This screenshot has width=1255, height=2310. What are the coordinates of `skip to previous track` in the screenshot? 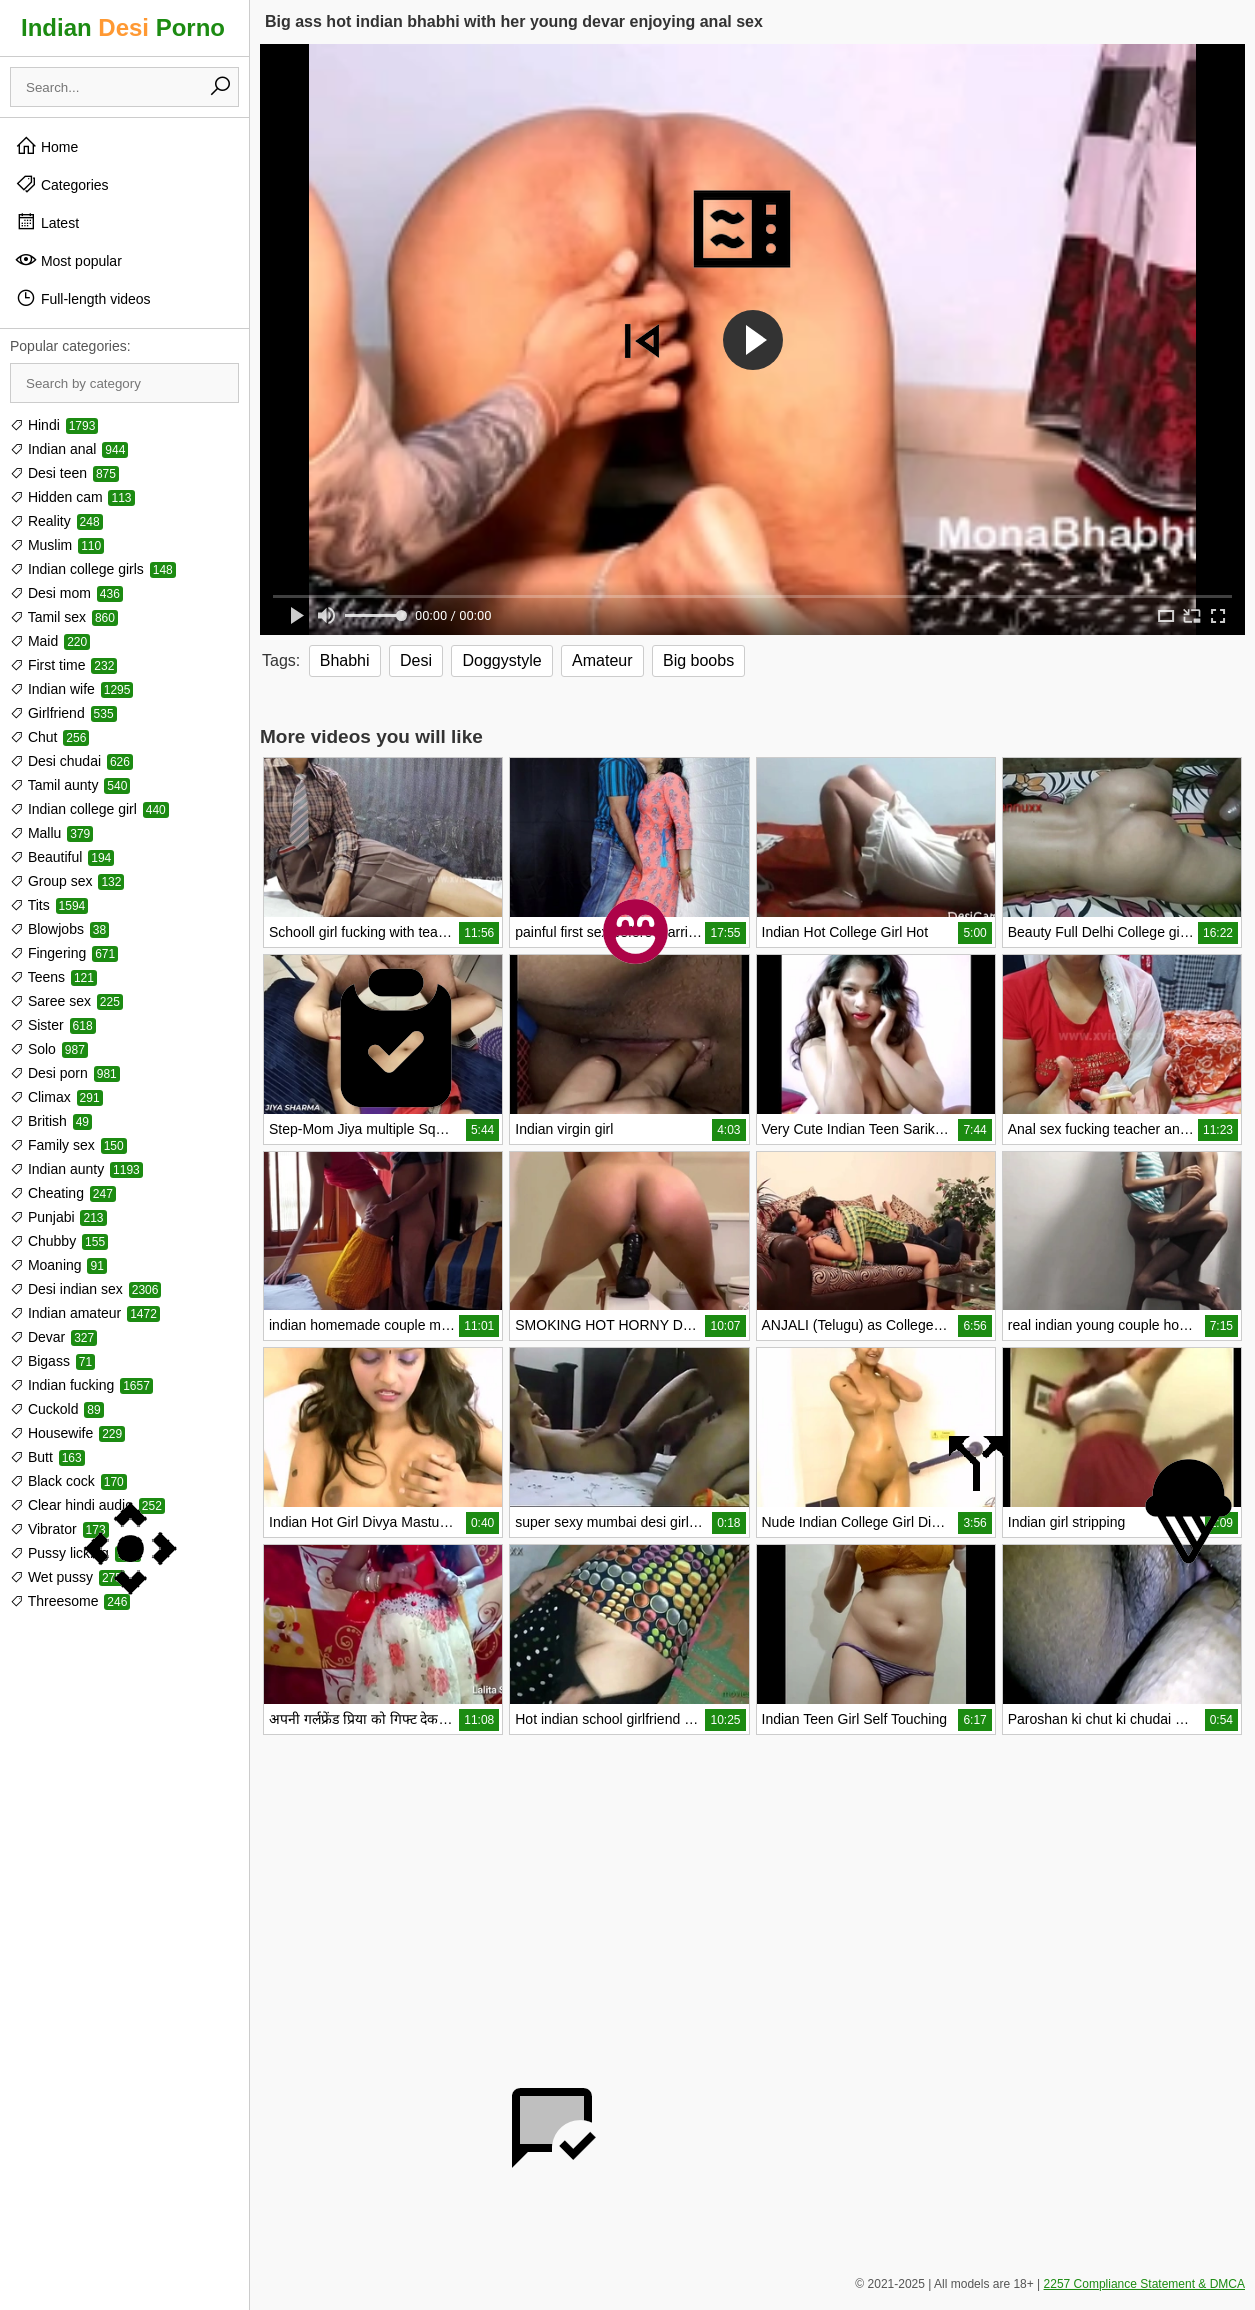 It's located at (642, 341).